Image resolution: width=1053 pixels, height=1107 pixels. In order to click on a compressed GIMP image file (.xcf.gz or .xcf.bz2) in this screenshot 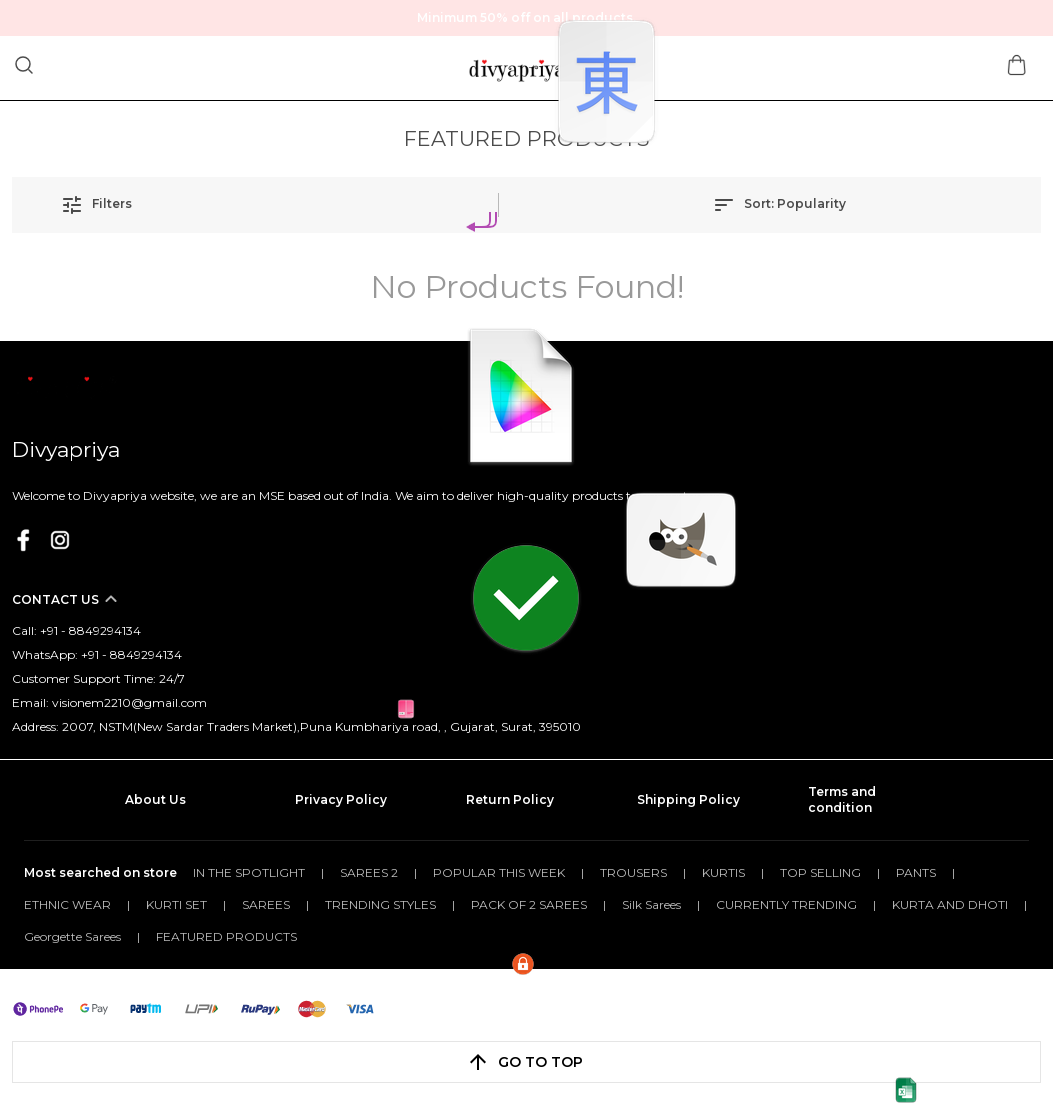, I will do `click(681, 536)`.